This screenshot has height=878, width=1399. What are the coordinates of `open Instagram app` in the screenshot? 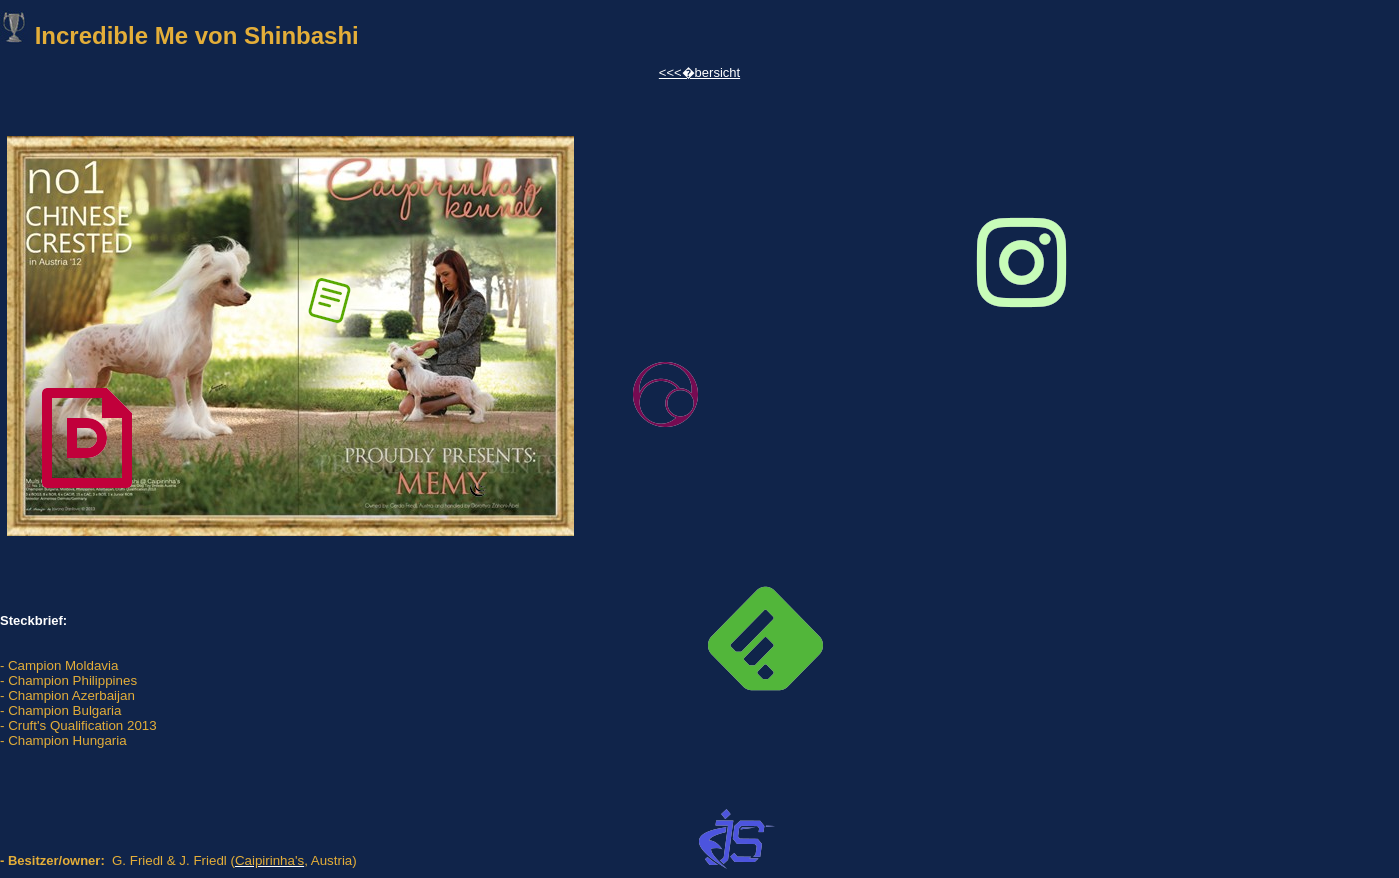 It's located at (1021, 262).